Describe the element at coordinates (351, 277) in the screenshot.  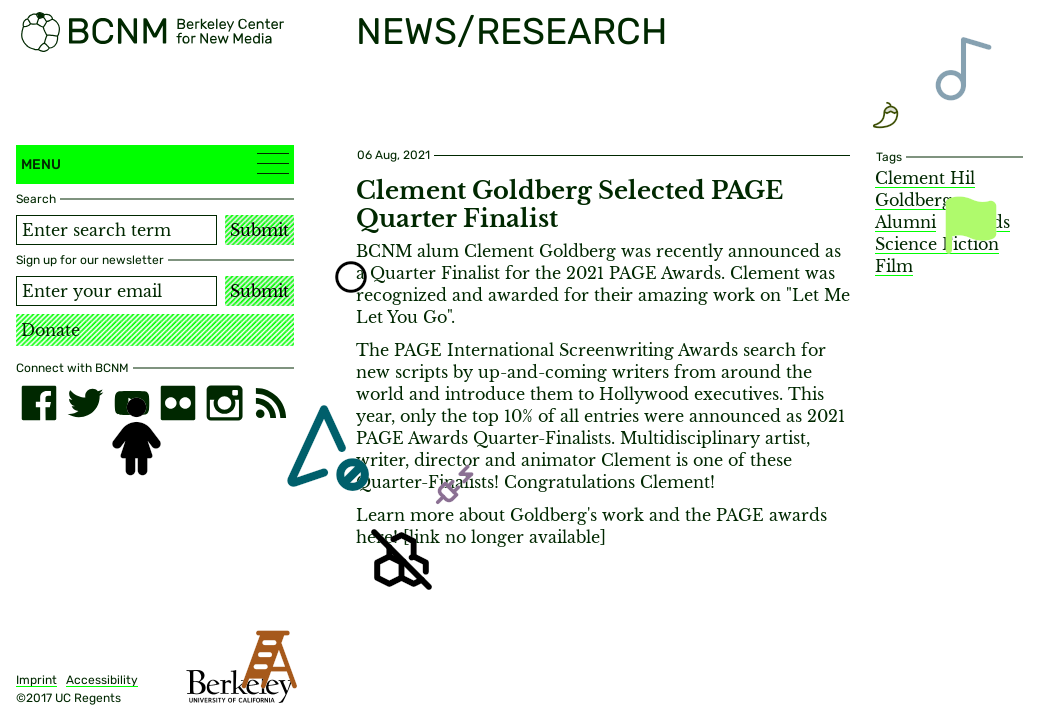
I see `unselected radio button option` at that location.